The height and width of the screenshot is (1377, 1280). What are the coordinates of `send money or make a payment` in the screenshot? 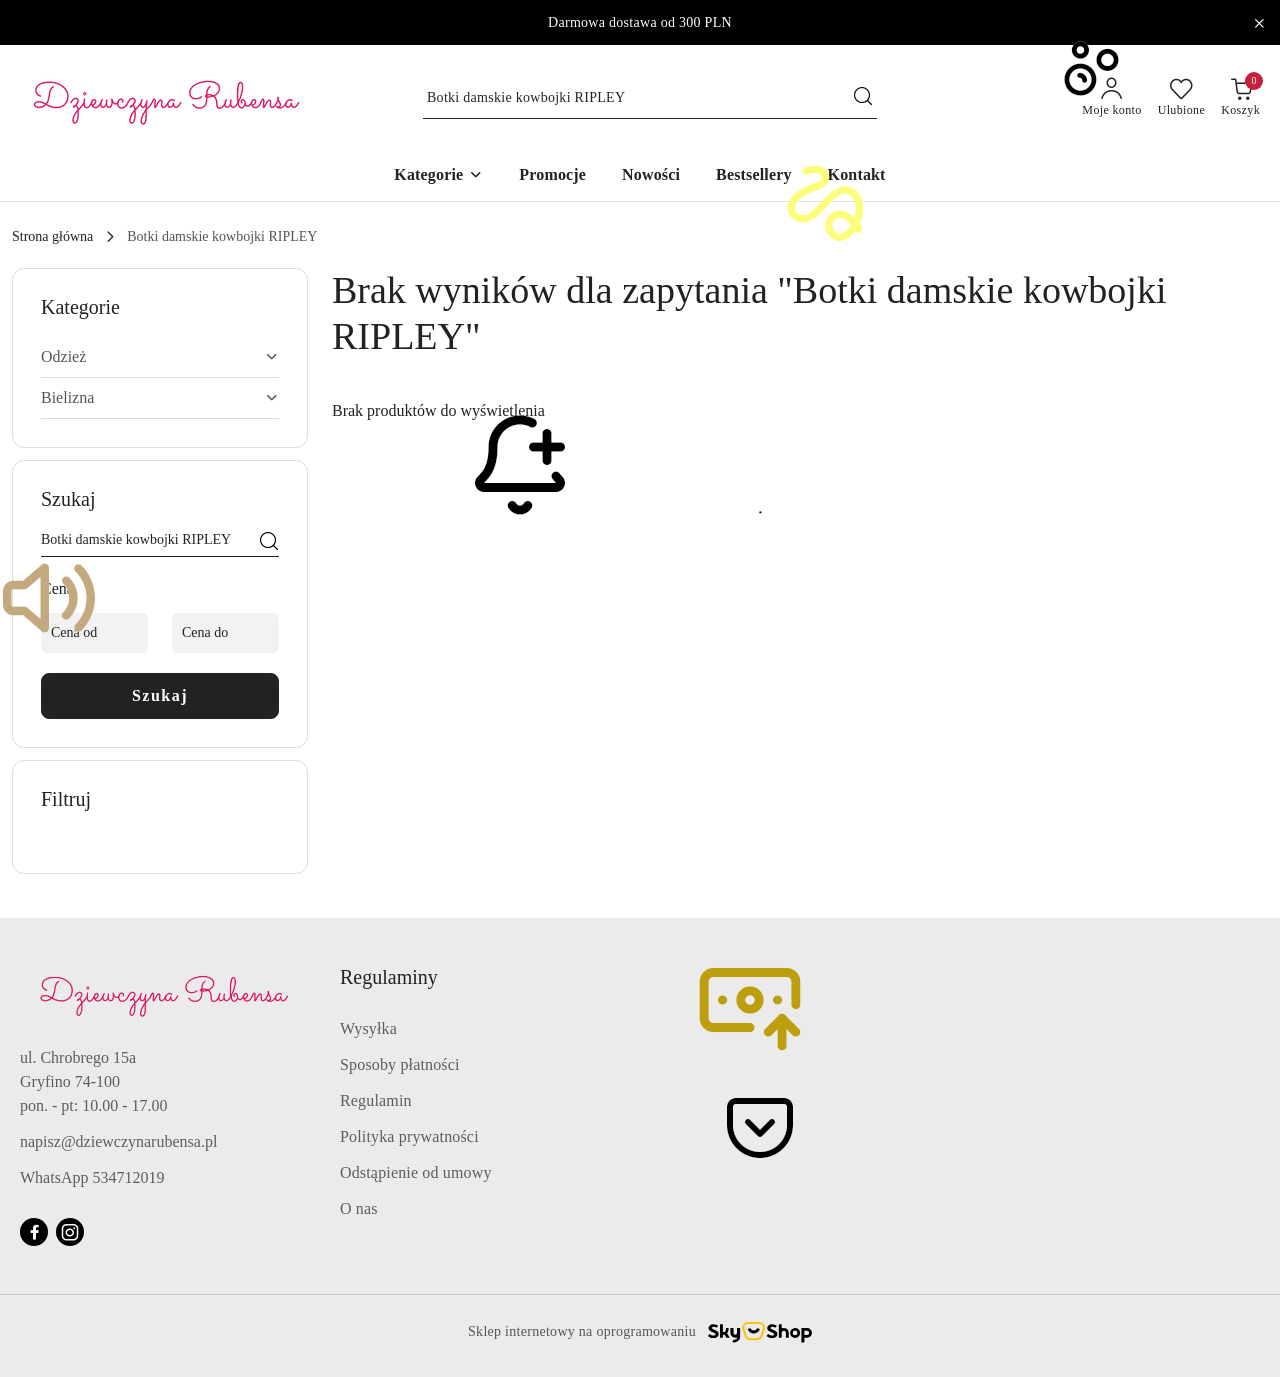 It's located at (750, 1000).